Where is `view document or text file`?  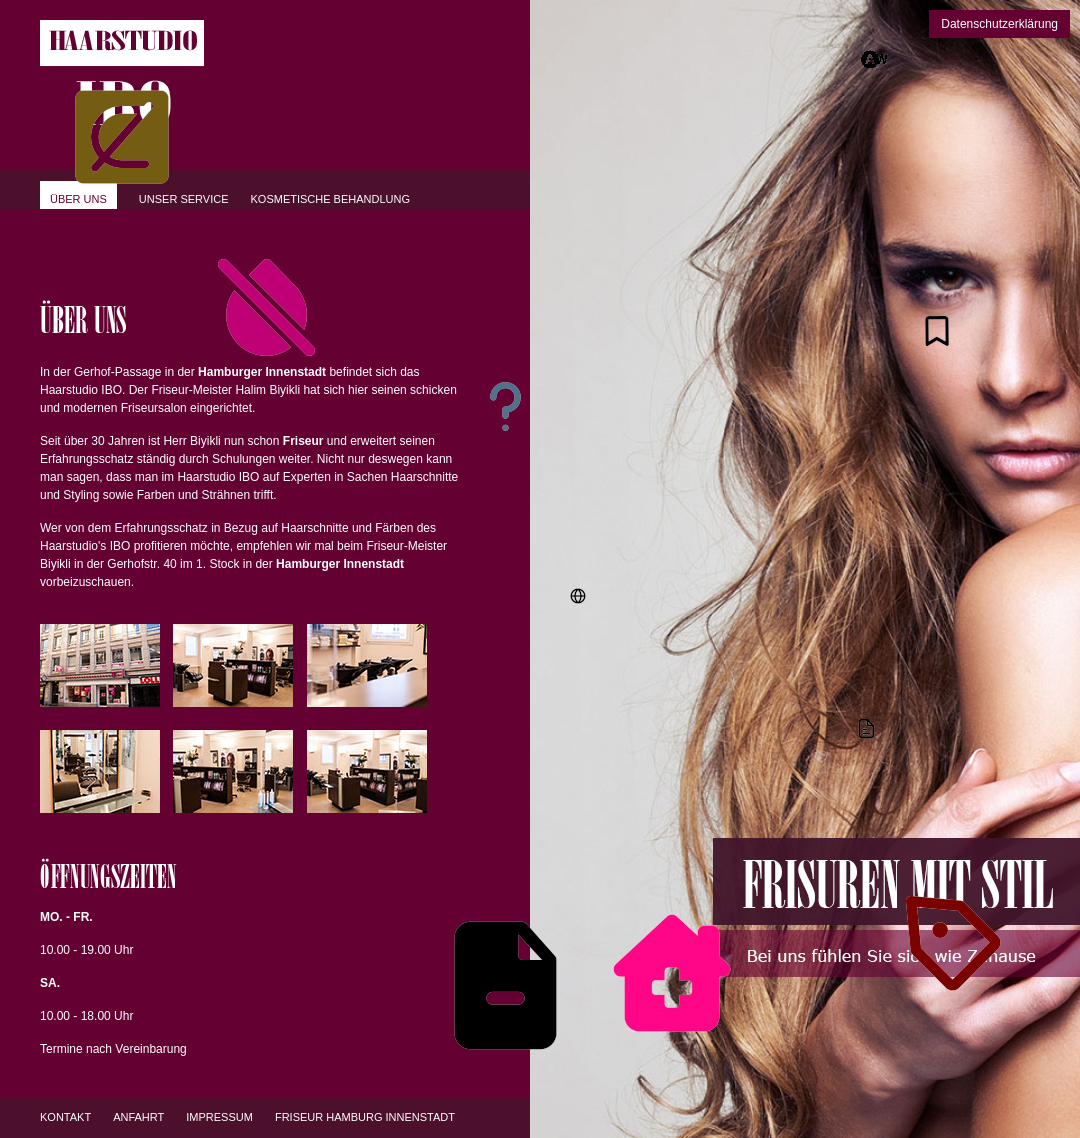 view document or text file is located at coordinates (866, 728).